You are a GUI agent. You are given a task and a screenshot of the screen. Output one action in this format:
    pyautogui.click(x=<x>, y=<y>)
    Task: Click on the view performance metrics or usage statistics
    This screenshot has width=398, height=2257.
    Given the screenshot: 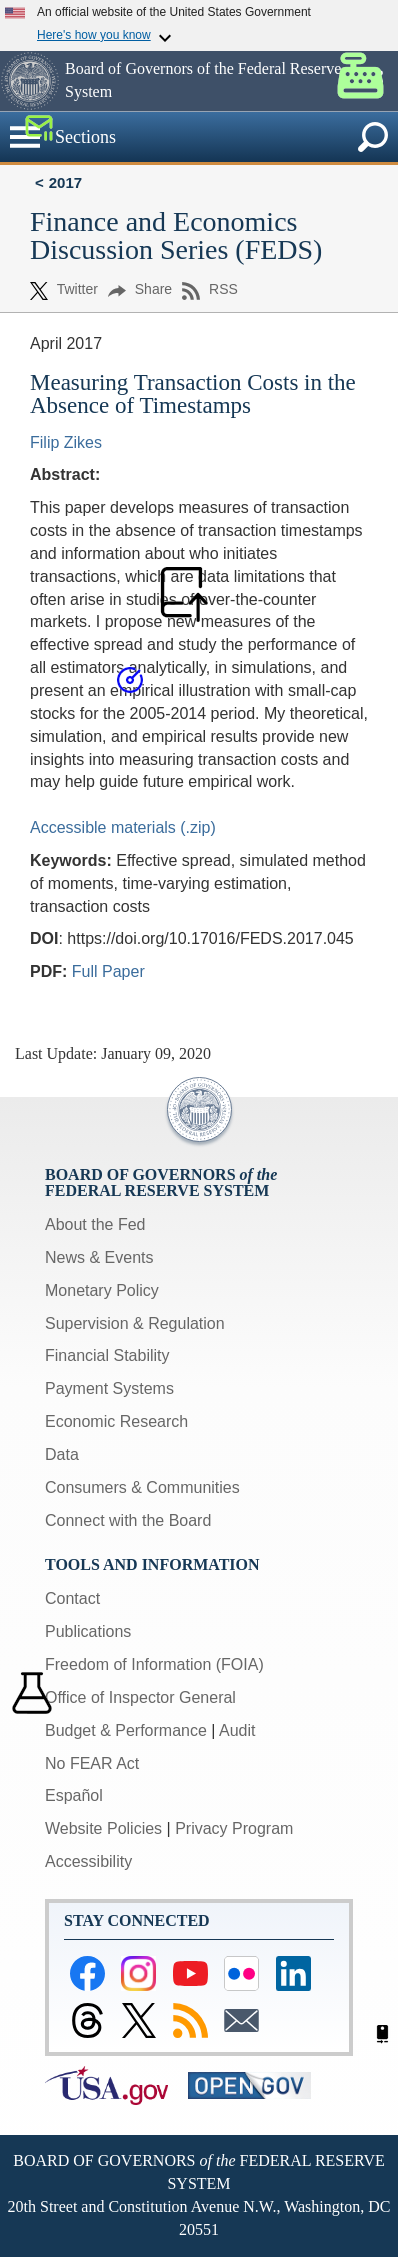 What is the action you would take?
    pyautogui.click(x=130, y=680)
    